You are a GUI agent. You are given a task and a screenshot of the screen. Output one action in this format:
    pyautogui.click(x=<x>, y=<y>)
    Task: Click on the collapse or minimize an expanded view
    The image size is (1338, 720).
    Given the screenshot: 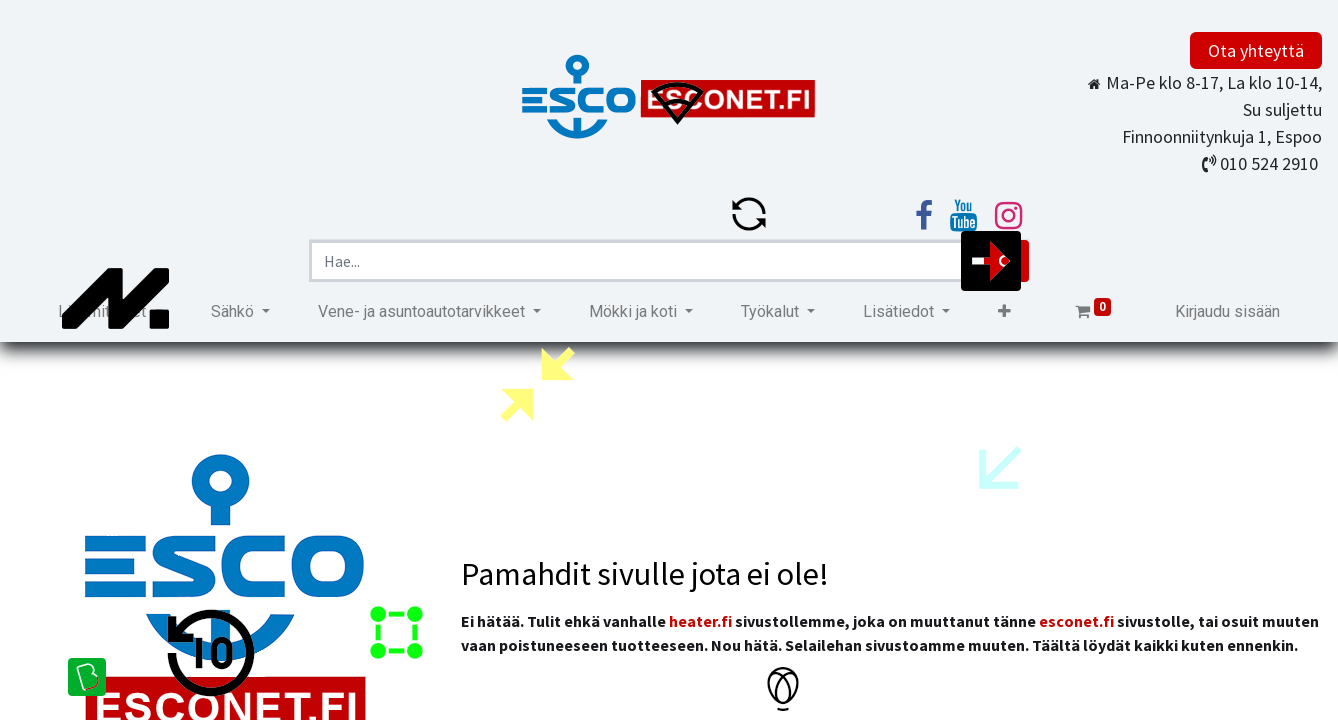 What is the action you would take?
    pyautogui.click(x=537, y=384)
    